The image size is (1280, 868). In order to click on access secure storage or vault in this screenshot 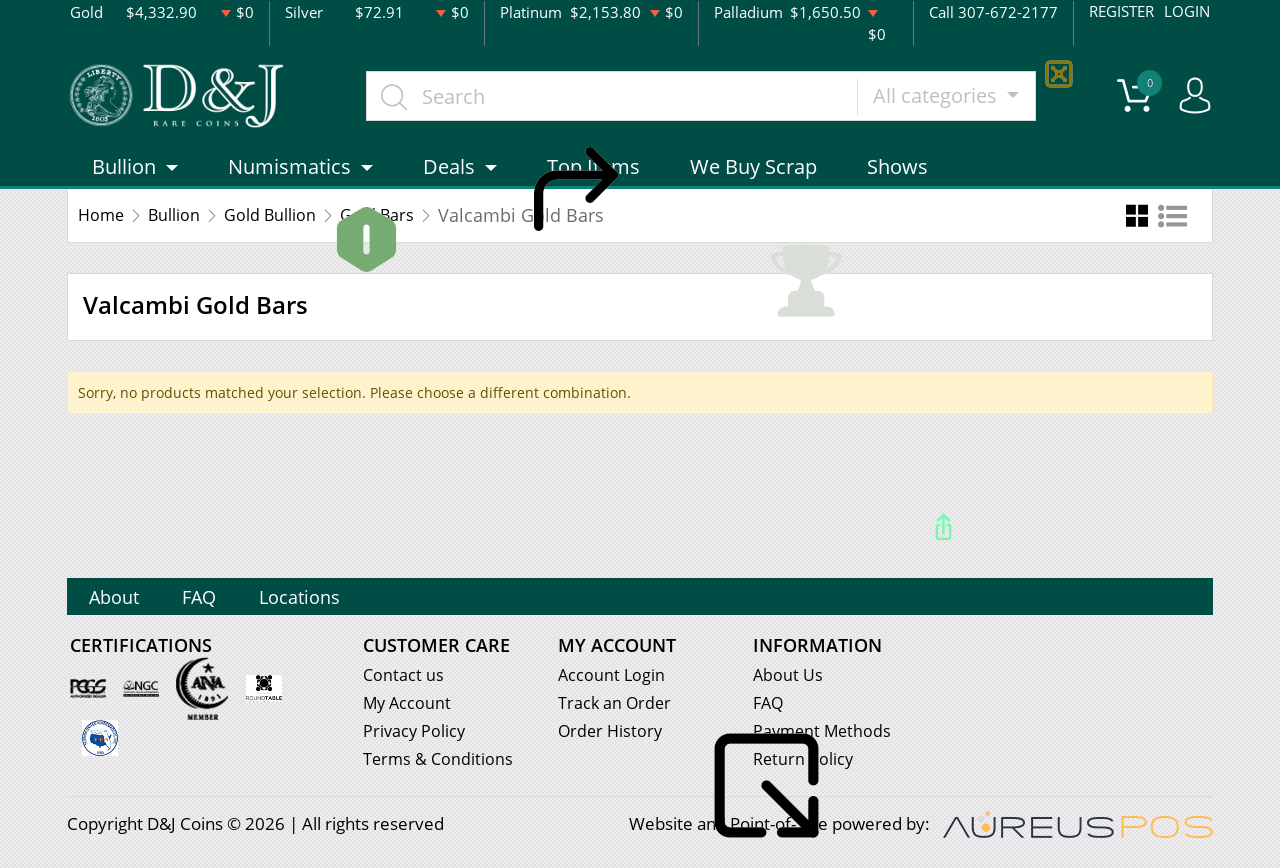, I will do `click(1059, 74)`.